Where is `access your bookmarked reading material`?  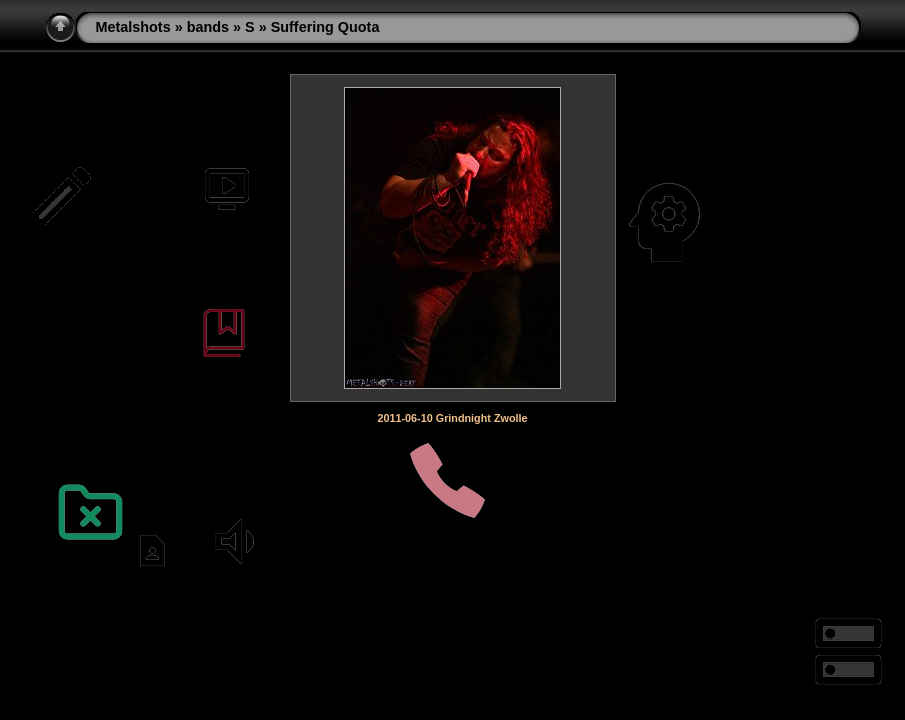
access your bookmarked reading material is located at coordinates (224, 333).